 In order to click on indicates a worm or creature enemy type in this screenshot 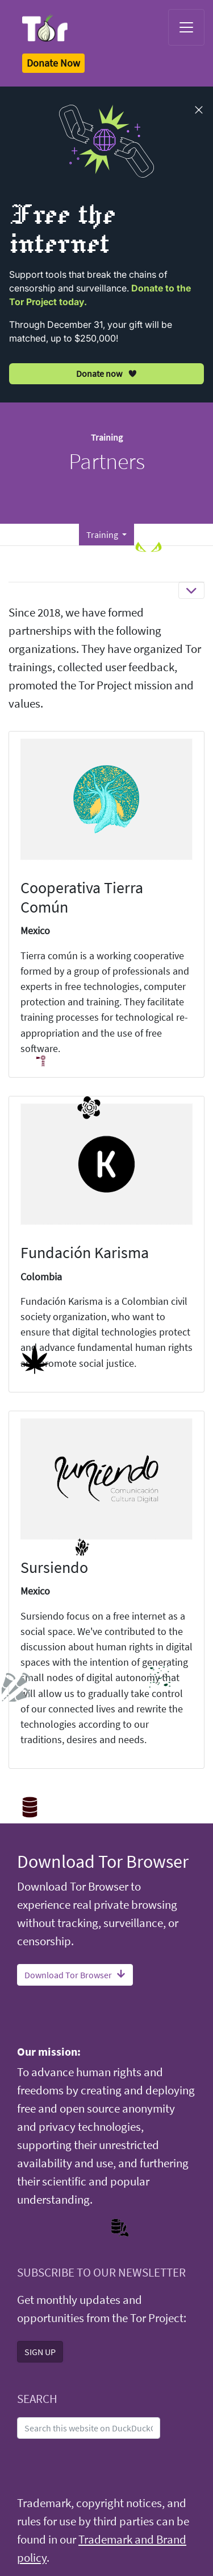, I will do `click(89, 1107)`.